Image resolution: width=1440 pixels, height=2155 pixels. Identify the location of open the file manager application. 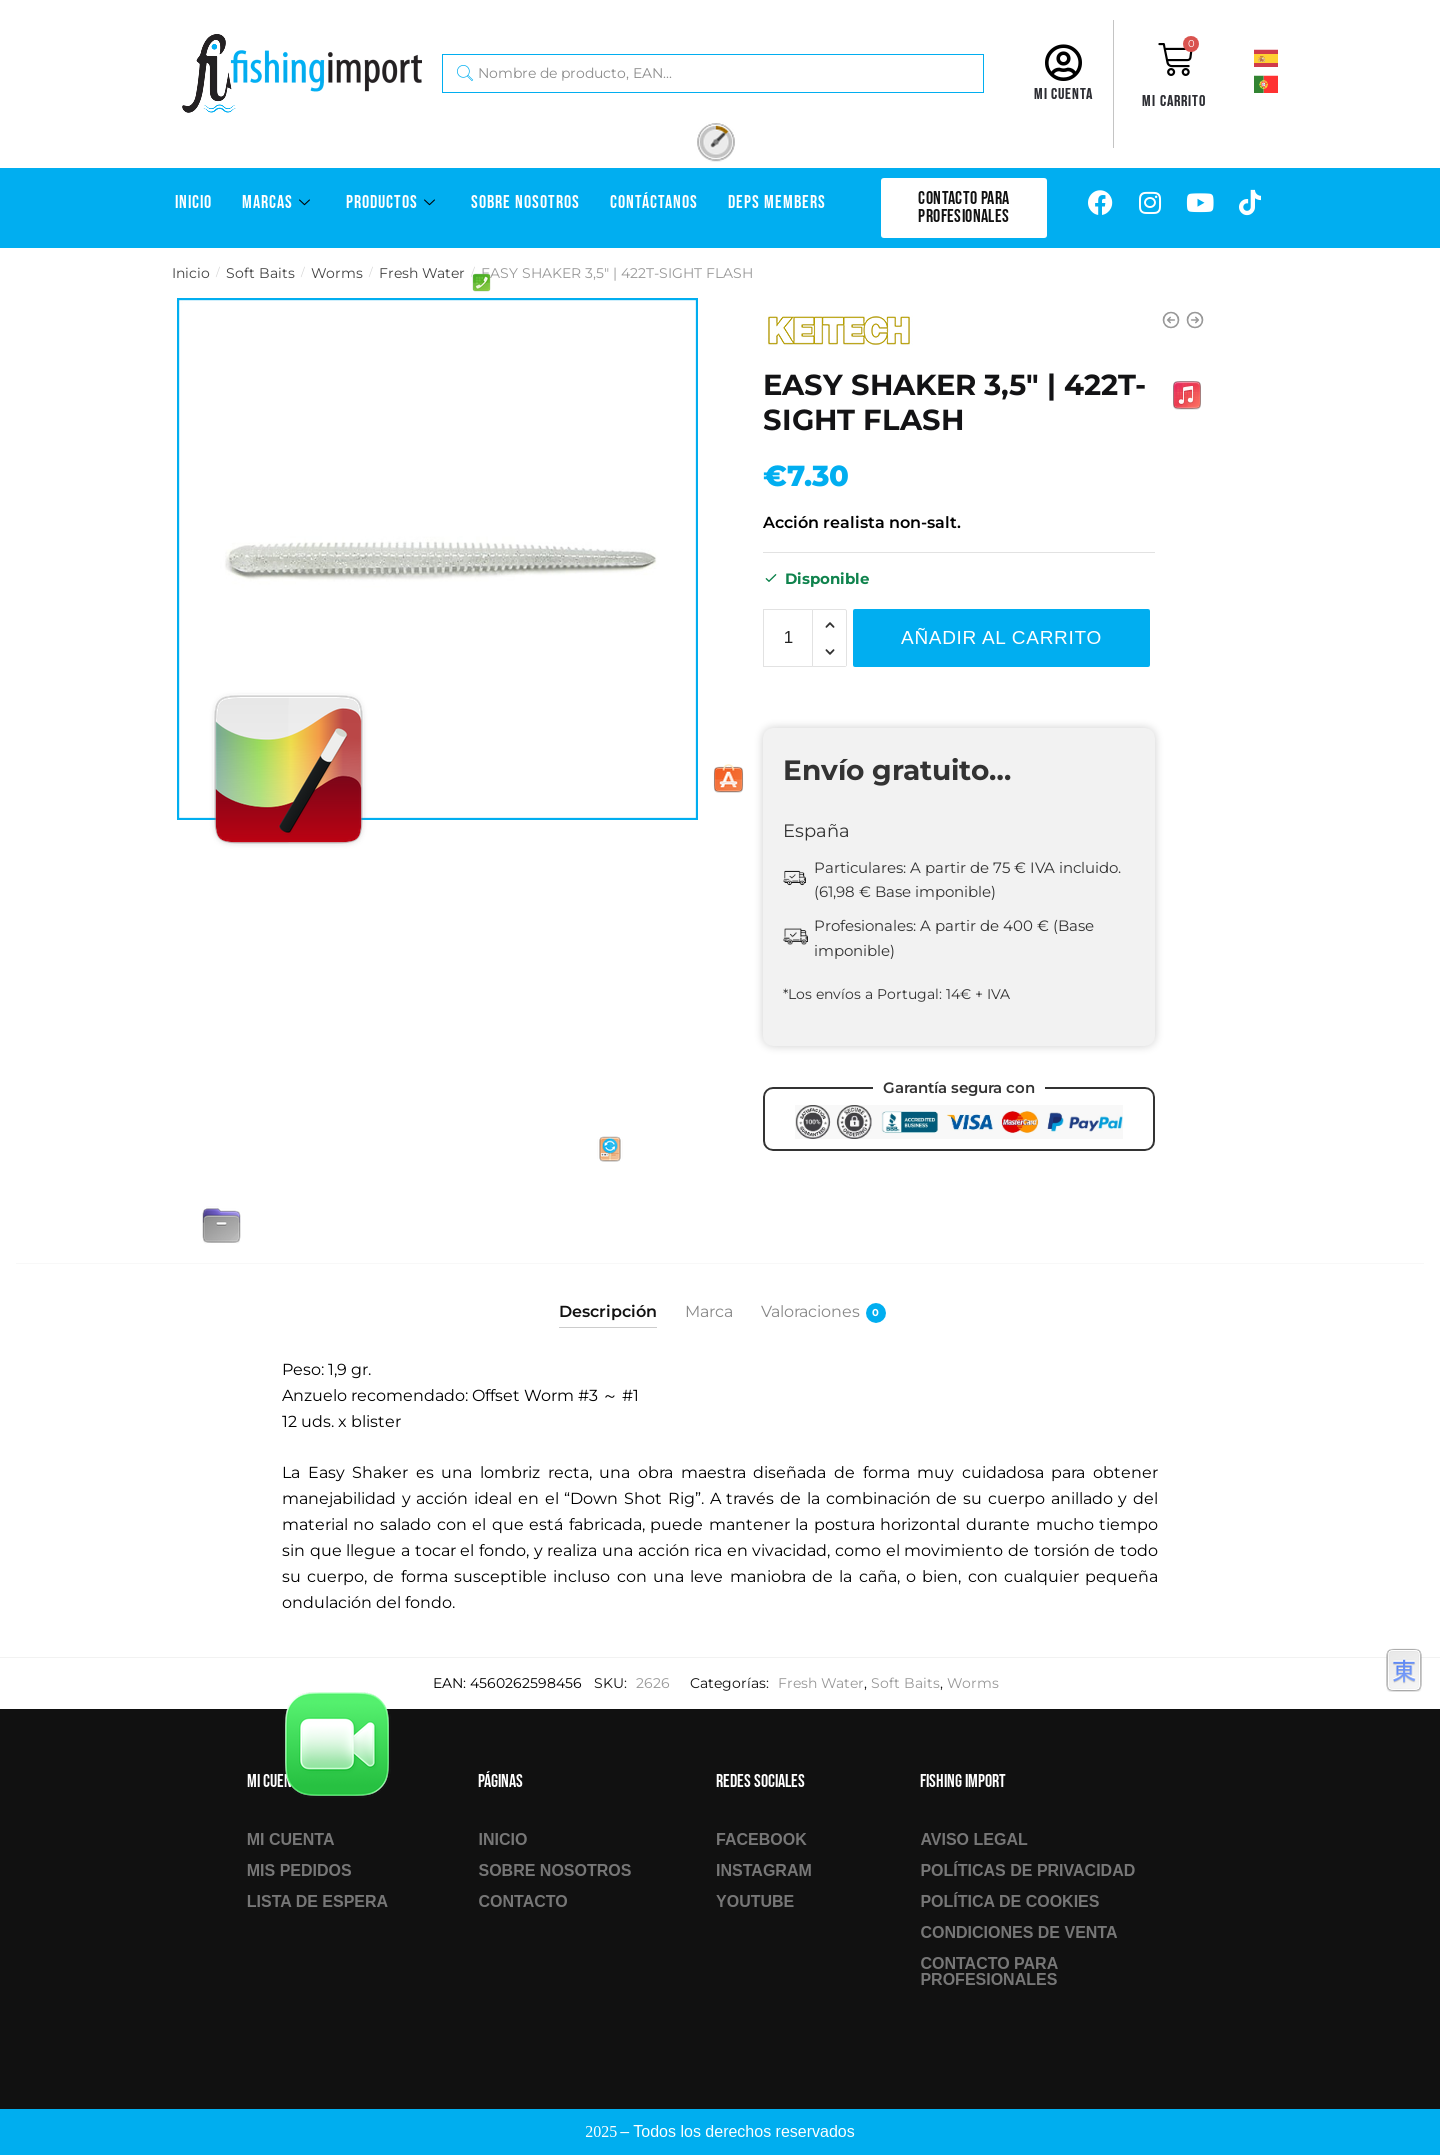
(221, 1225).